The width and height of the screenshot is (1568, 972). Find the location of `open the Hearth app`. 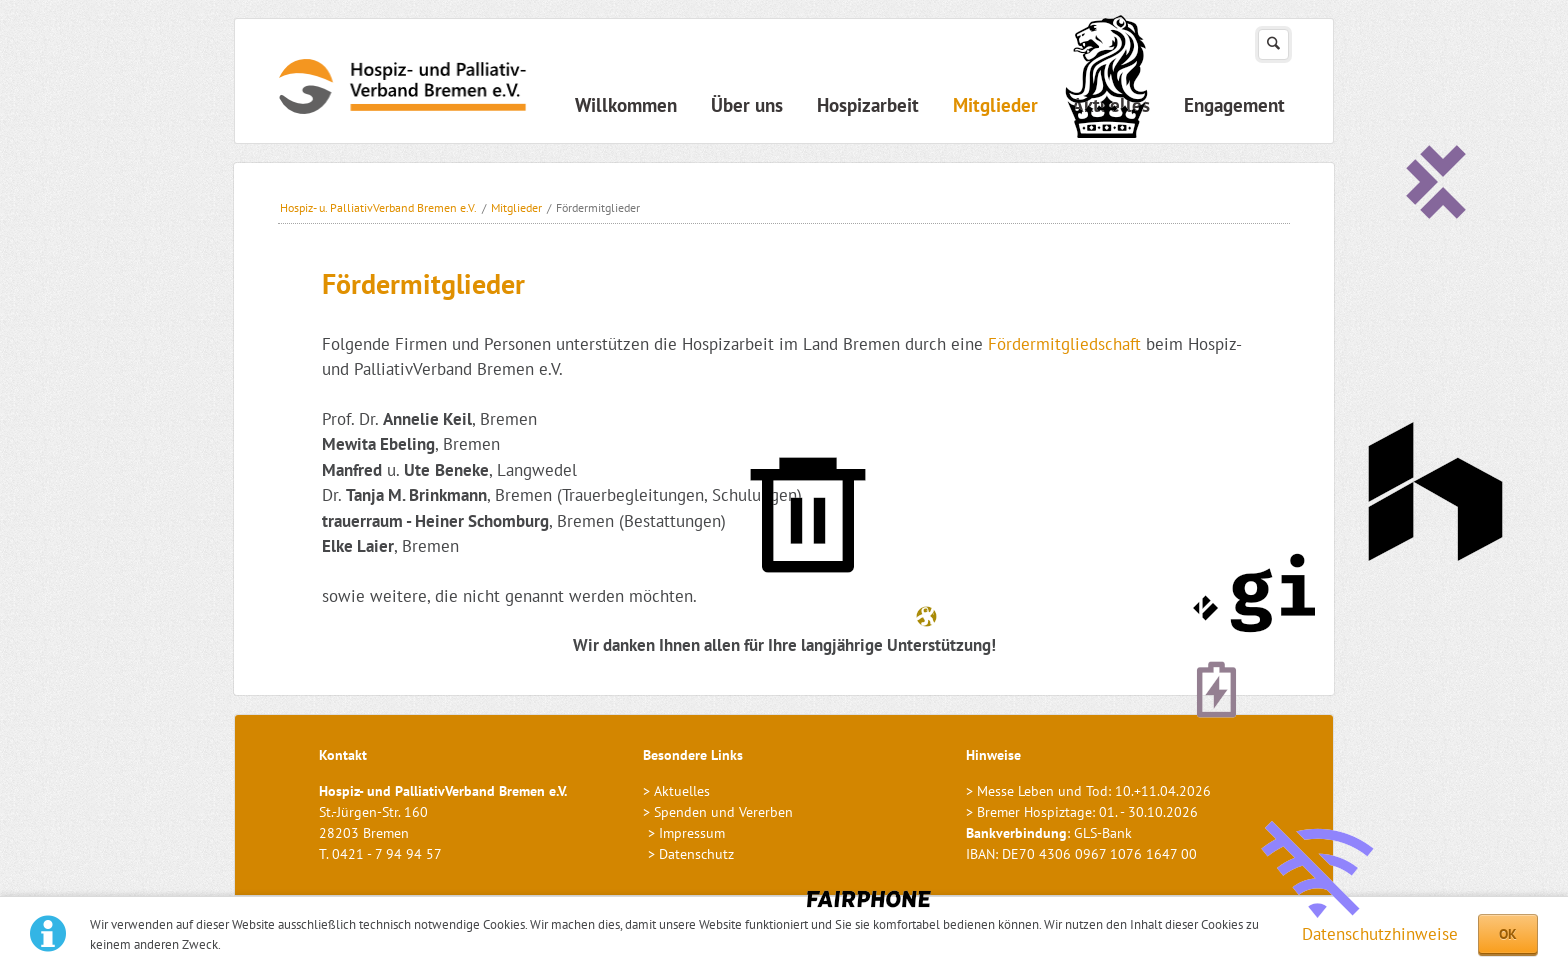

open the Hearth app is located at coordinates (1435, 491).